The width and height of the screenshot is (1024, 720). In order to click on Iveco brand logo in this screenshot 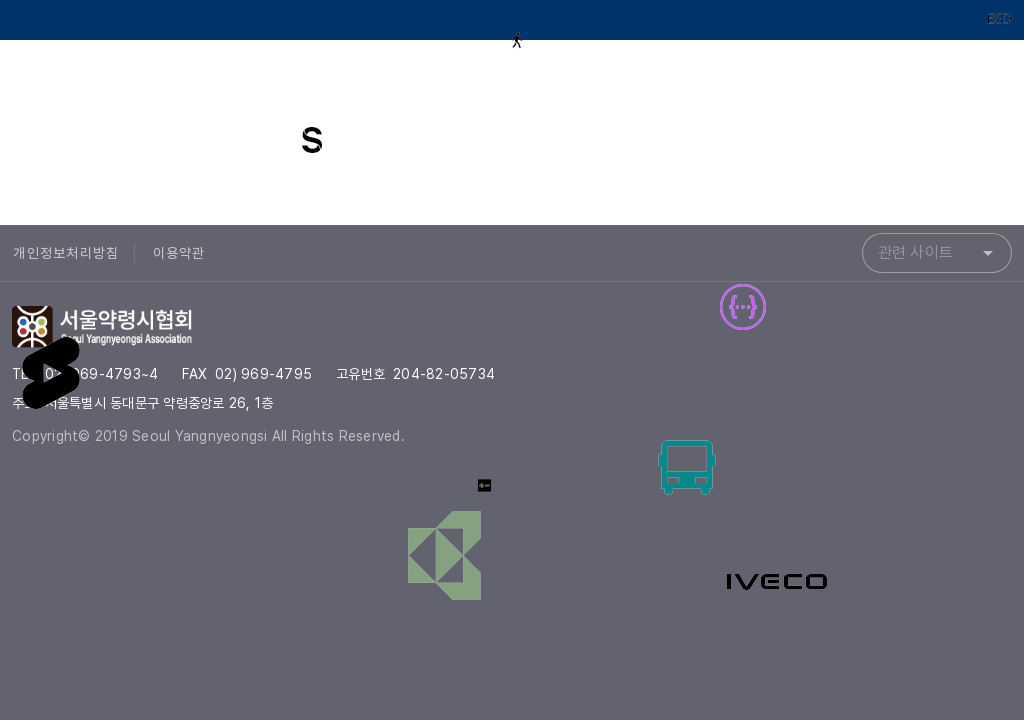, I will do `click(777, 582)`.